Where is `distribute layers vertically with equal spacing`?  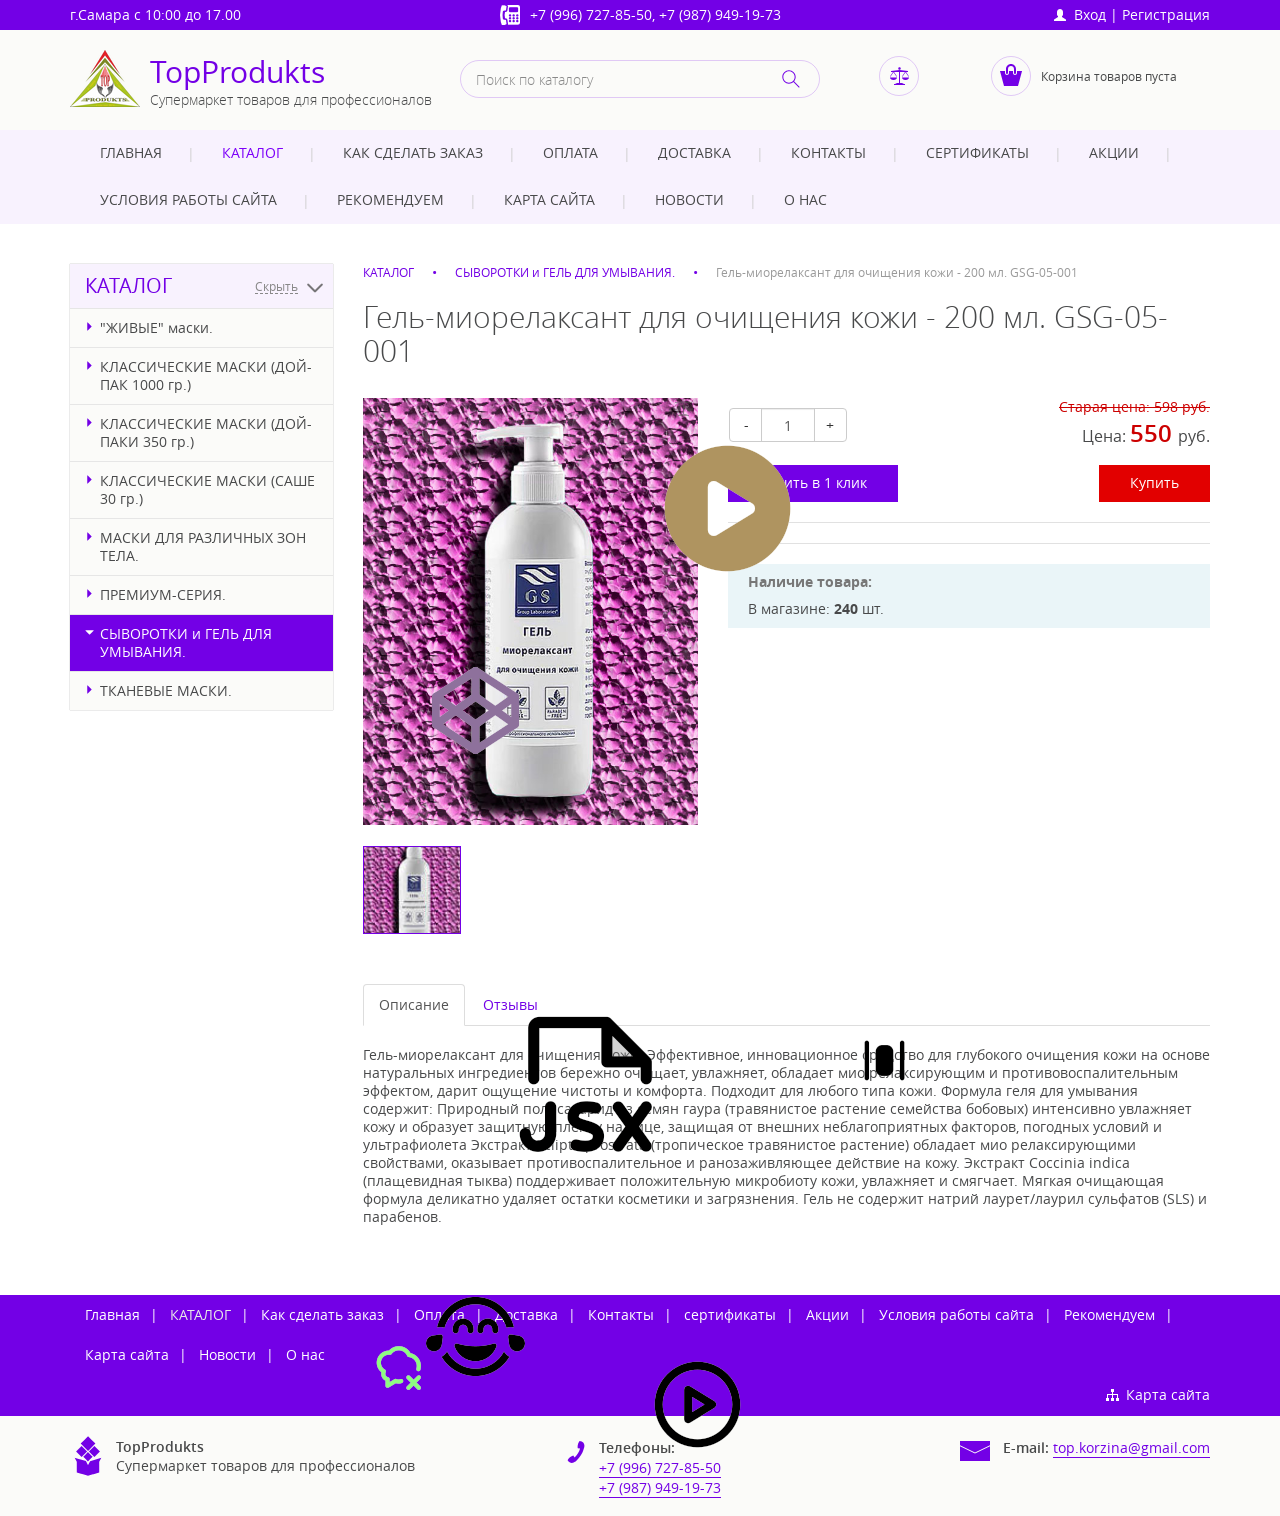
distribute layers vertically with equal spacing is located at coordinates (884, 1060).